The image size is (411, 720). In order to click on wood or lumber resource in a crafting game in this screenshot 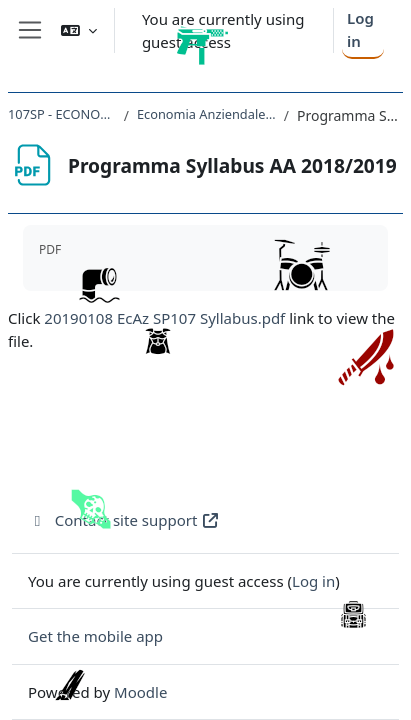, I will do `click(70, 685)`.